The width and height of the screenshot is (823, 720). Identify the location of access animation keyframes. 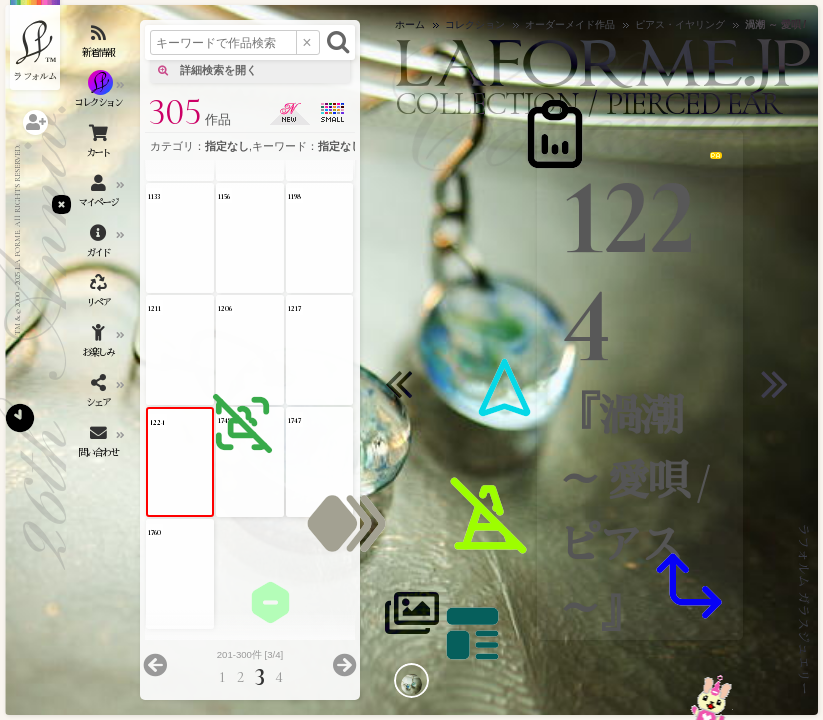
(346, 523).